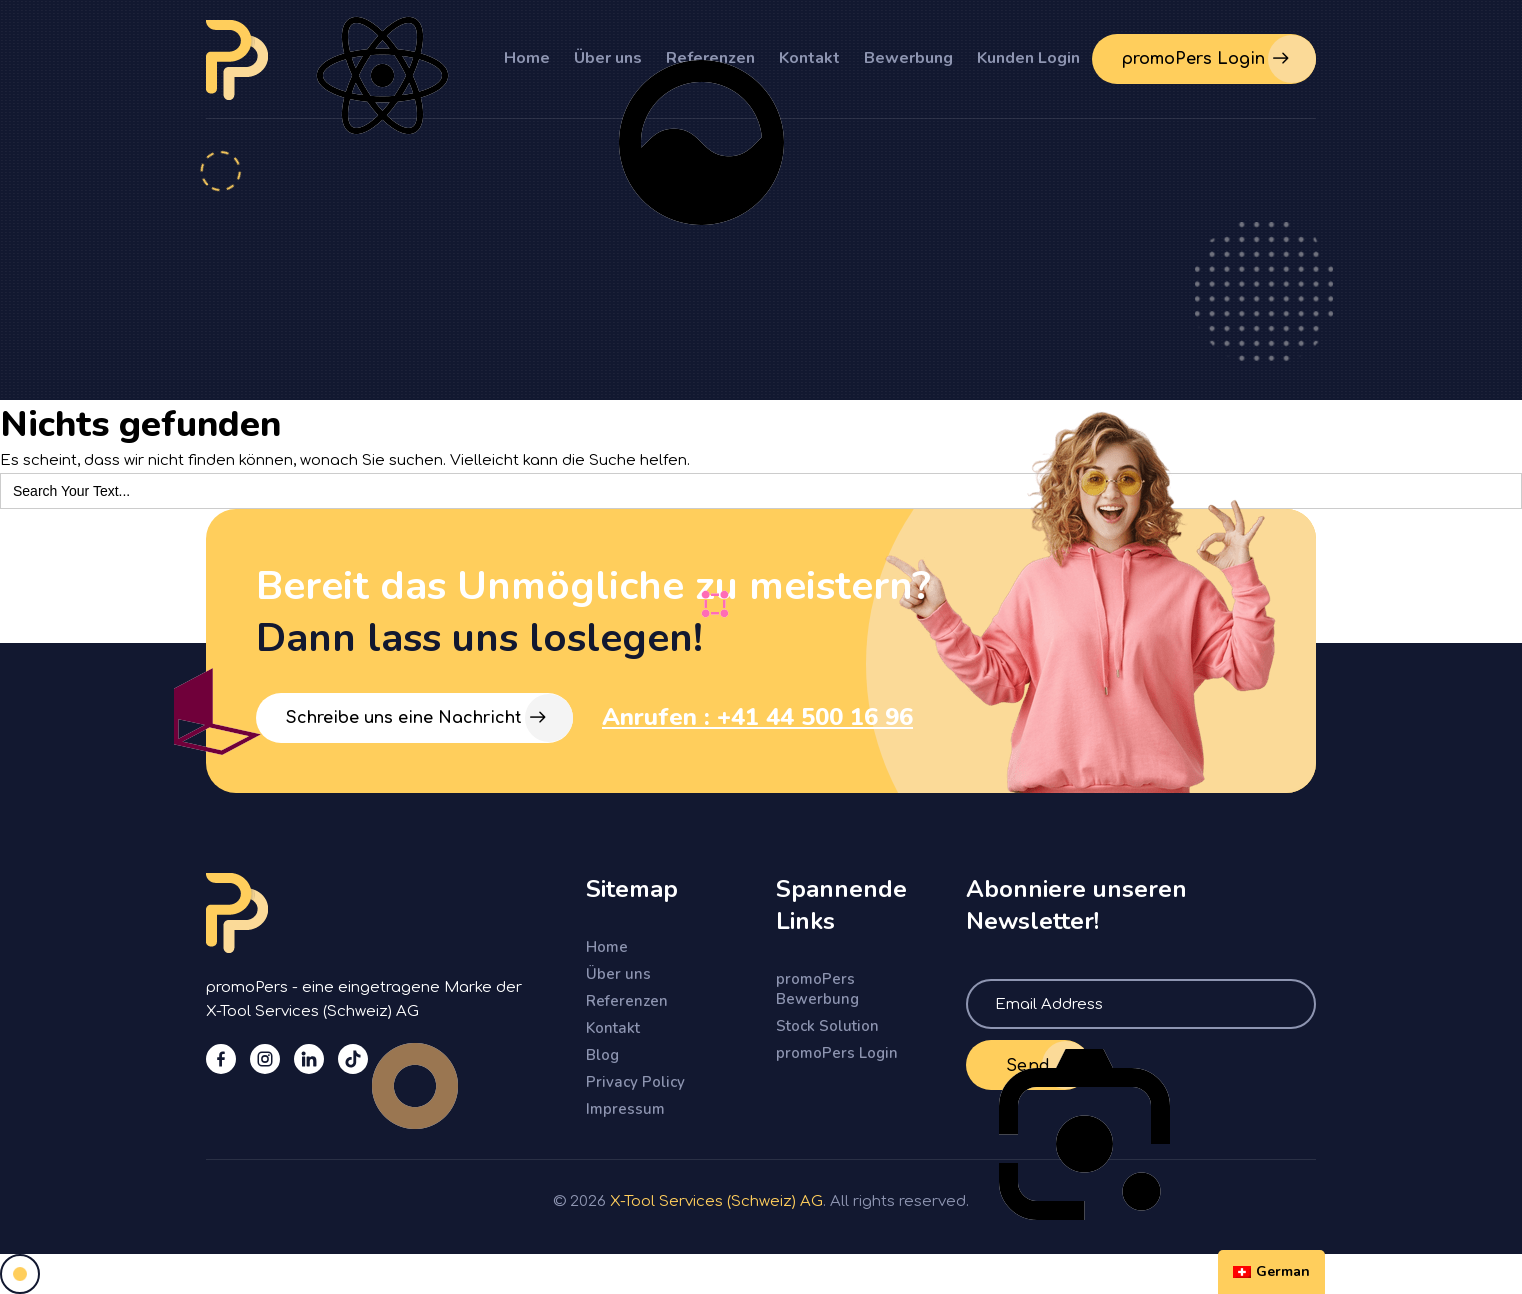 The height and width of the screenshot is (1294, 1522). Describe the element at coordinates (1084, 1134) in the screenshot. I see `open google lens to search with your camera` at that location.